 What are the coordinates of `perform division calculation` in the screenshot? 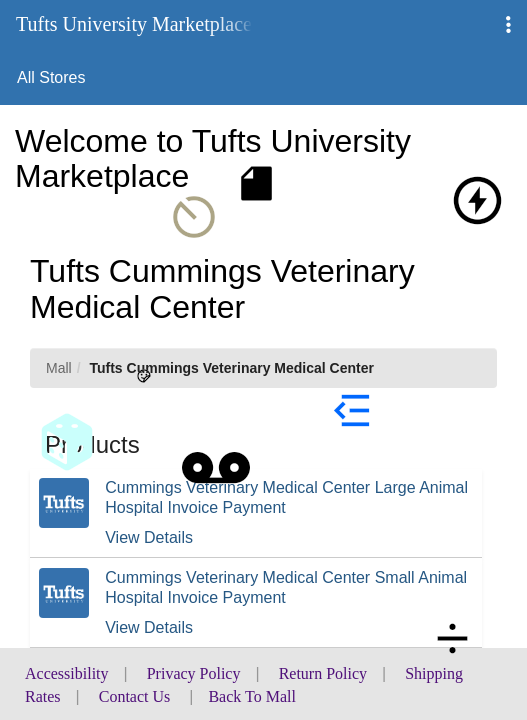 It's located at (452, 638).